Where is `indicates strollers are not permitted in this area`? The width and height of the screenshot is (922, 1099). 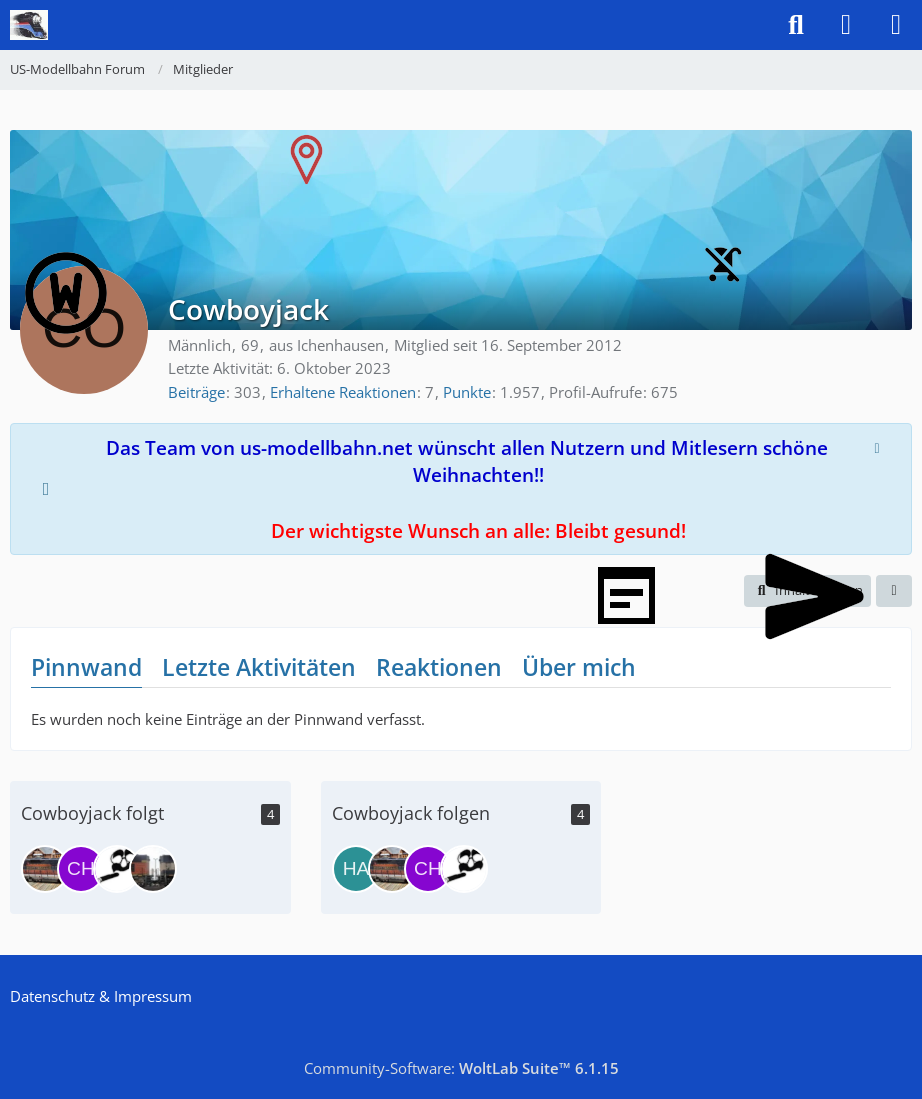
indicates strollers are not permitted in this area is located at coordinates (723, 263).